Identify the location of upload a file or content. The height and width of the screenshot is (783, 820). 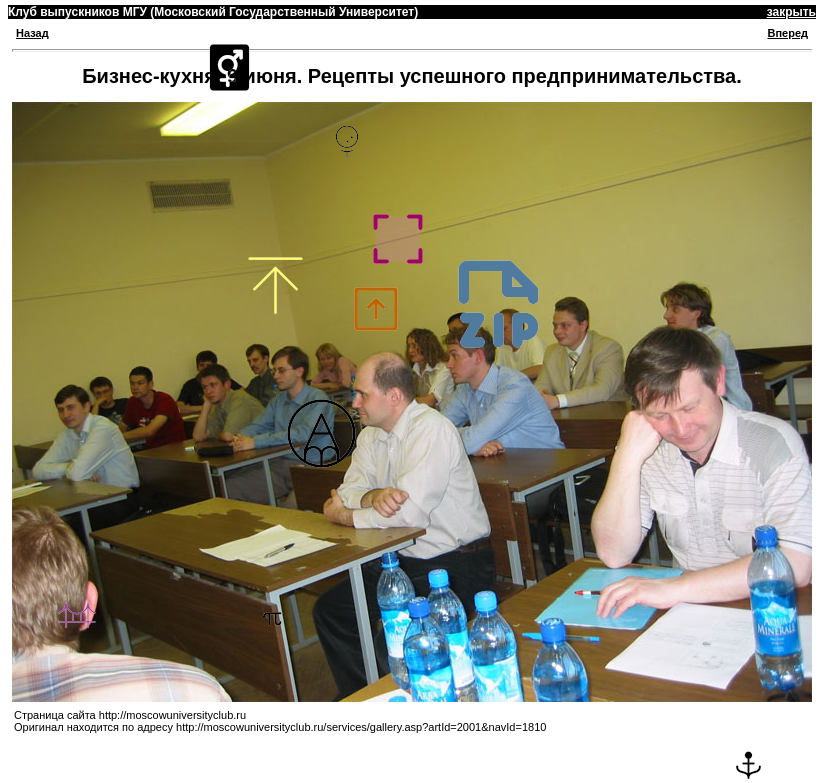
(376, 309).